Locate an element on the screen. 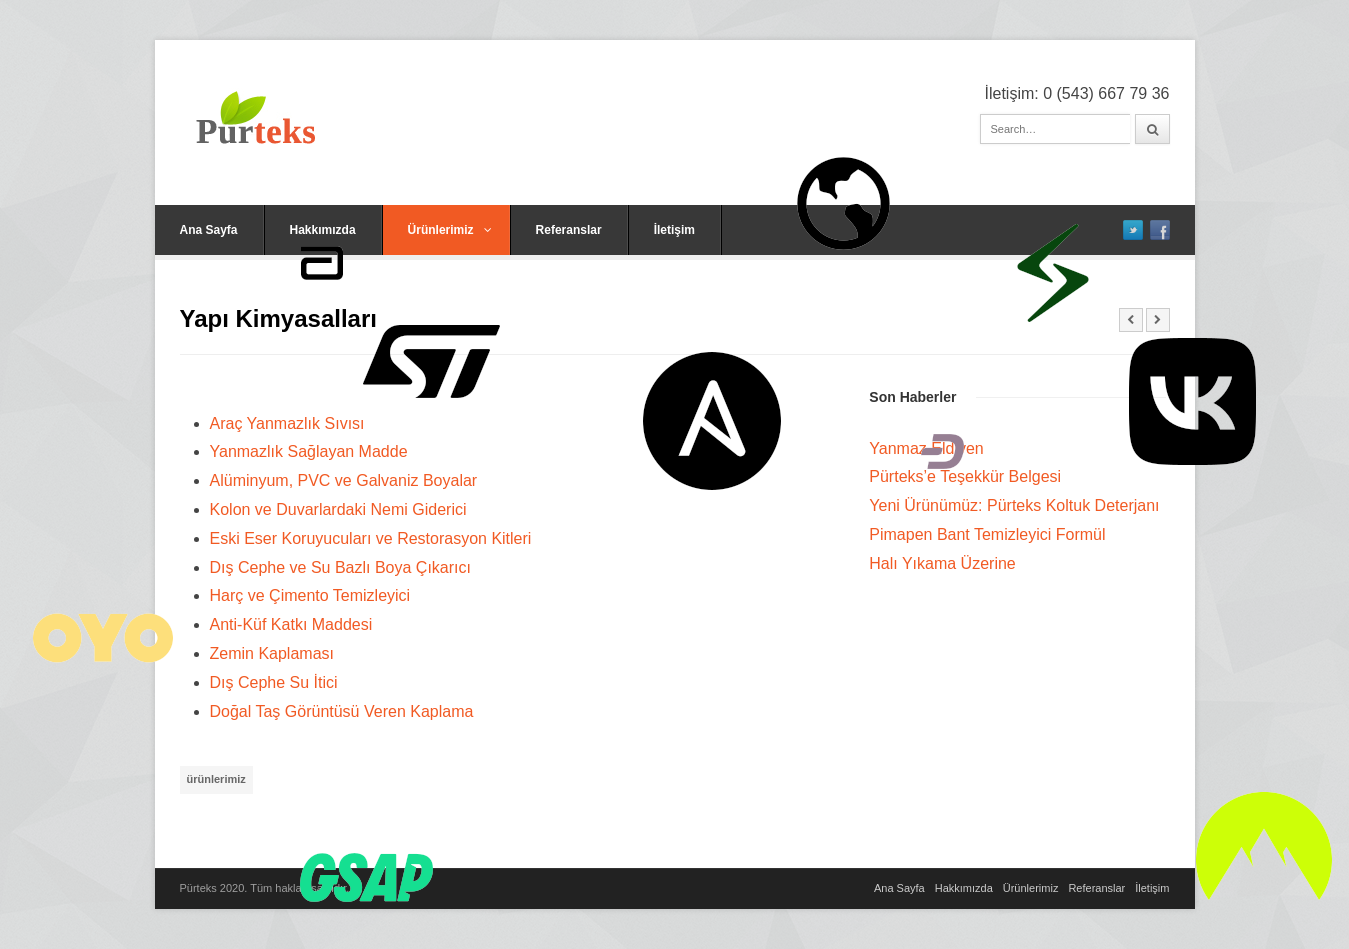  Dash cryptocurrency logo is located at coordinates (942, 451).